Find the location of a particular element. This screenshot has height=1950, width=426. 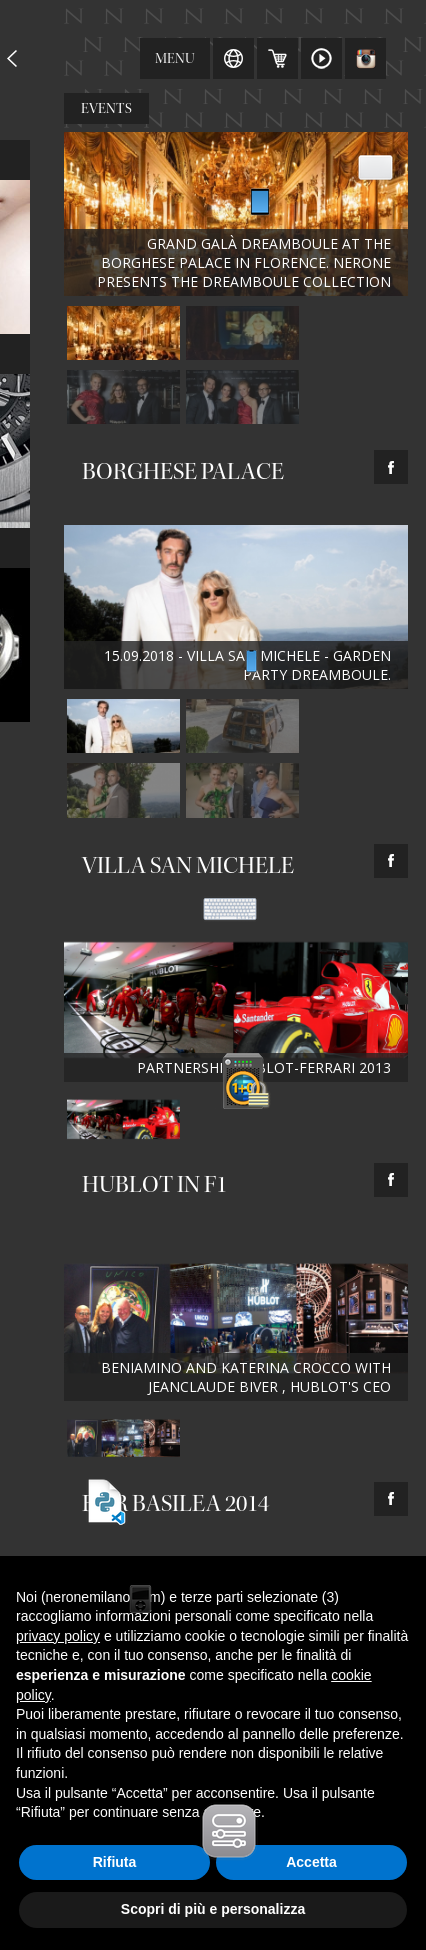

connect a bluetooth keyboard is located at coordinates (230, 909).